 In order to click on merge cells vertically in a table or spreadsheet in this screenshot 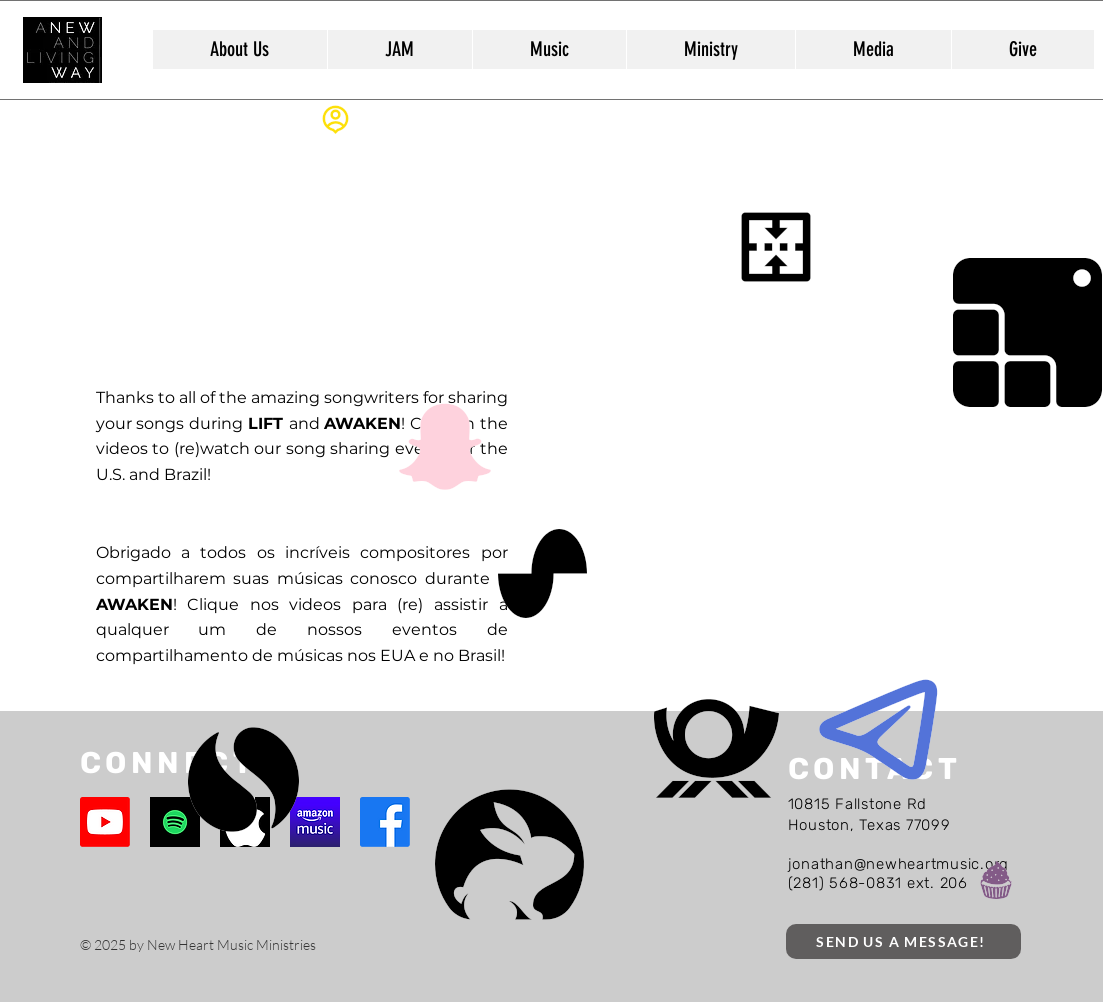, I will do `click(776, 247)`.